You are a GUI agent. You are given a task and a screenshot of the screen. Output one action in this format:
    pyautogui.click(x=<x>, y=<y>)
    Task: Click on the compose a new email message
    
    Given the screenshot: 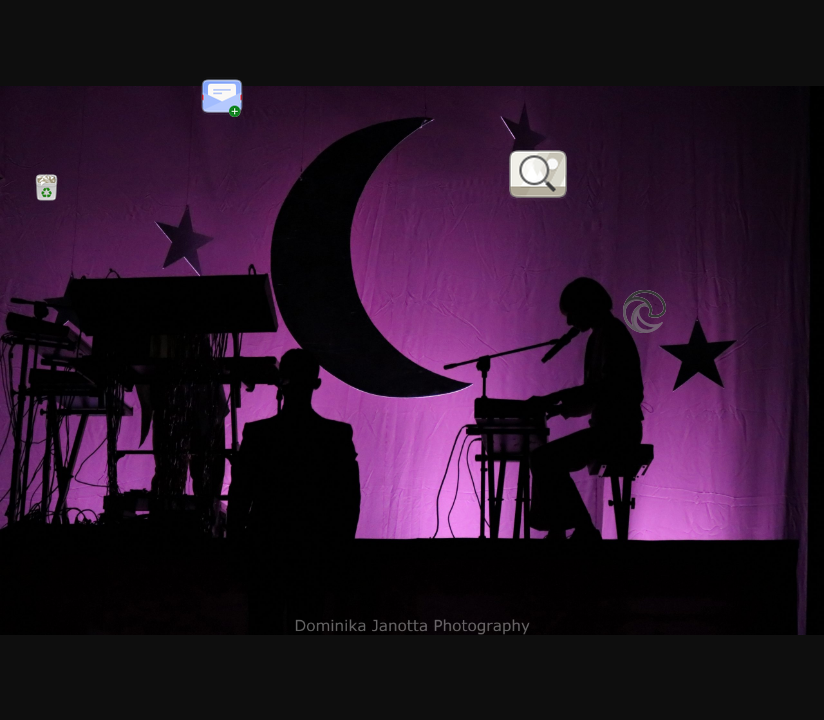 What is the action you would take?
    pyautogui.click(x=222, y=96)
    